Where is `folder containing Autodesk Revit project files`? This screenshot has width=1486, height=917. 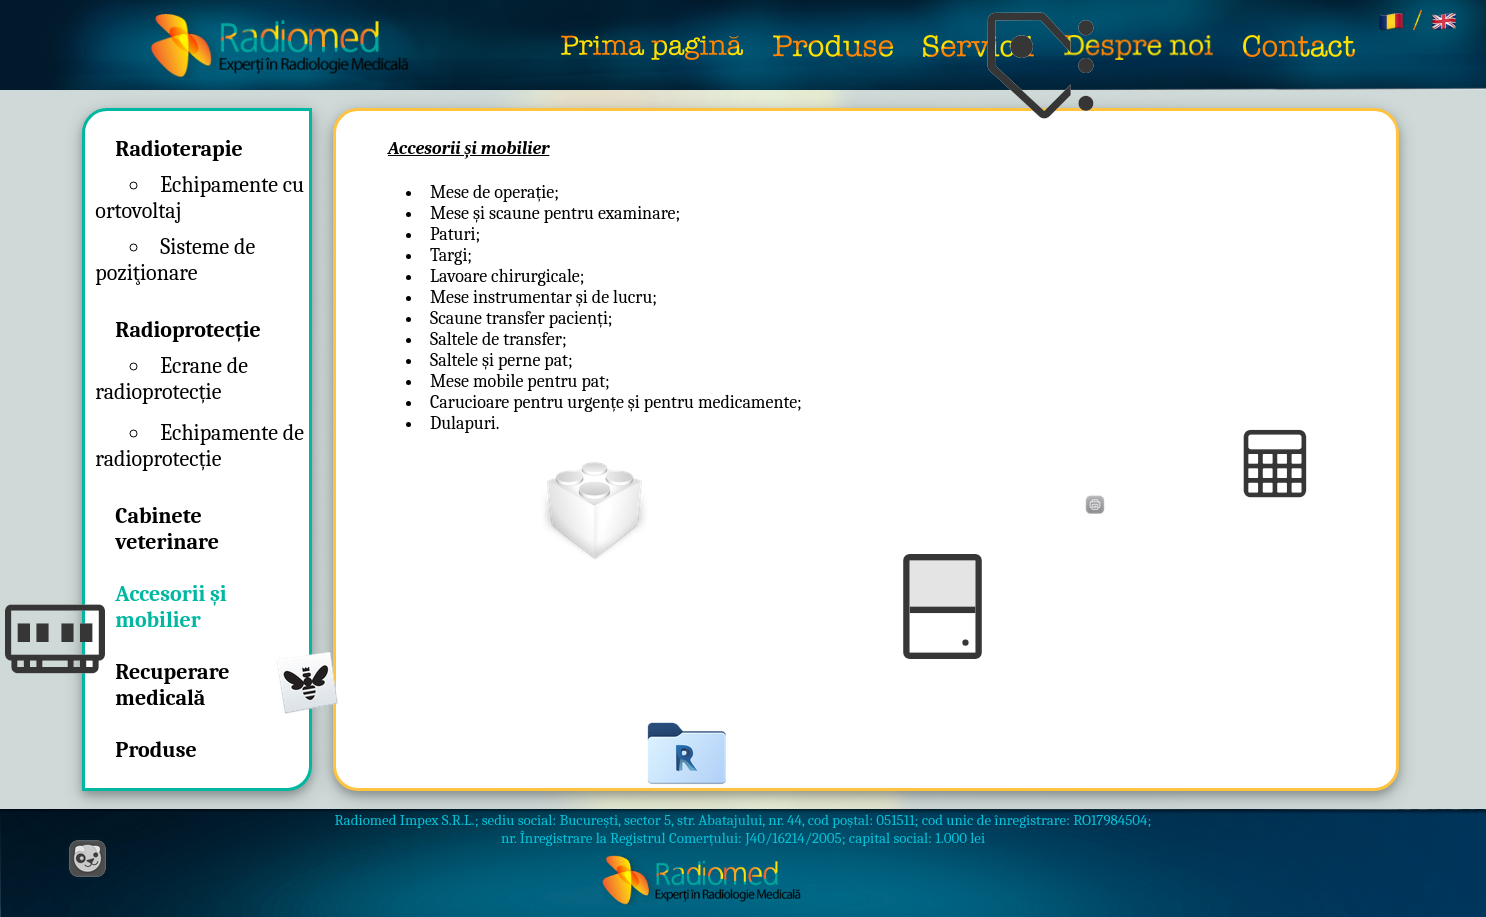 folder containing Autodesk Revit project files is located at coordinates (686, 755).